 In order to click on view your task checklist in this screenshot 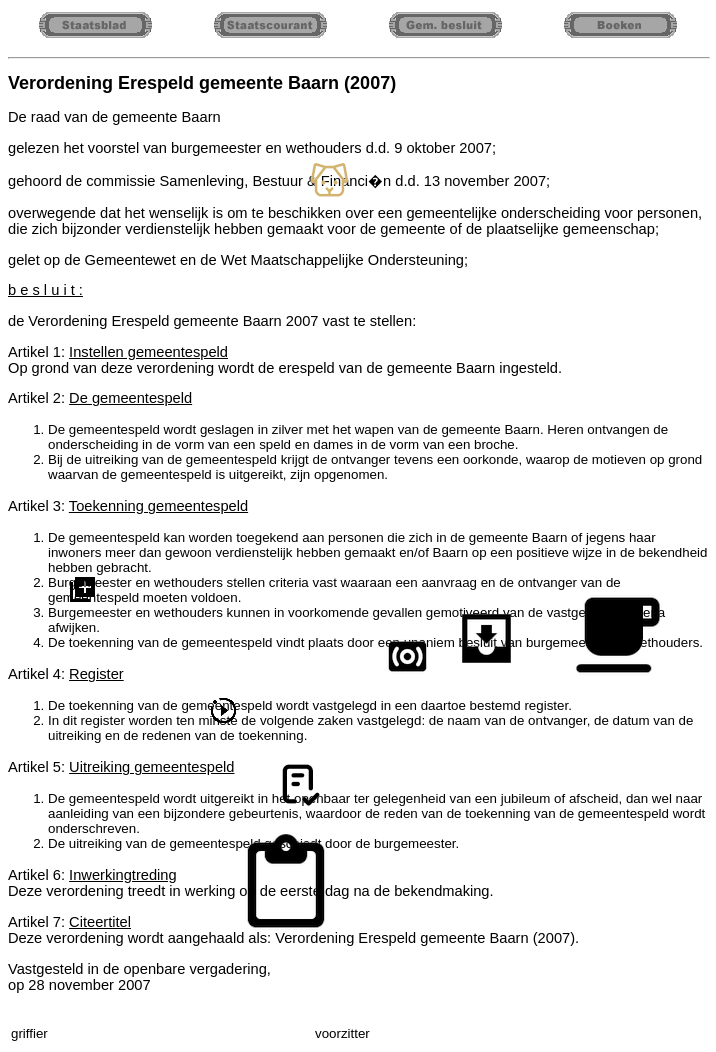, I will do `click(300, 784)`.